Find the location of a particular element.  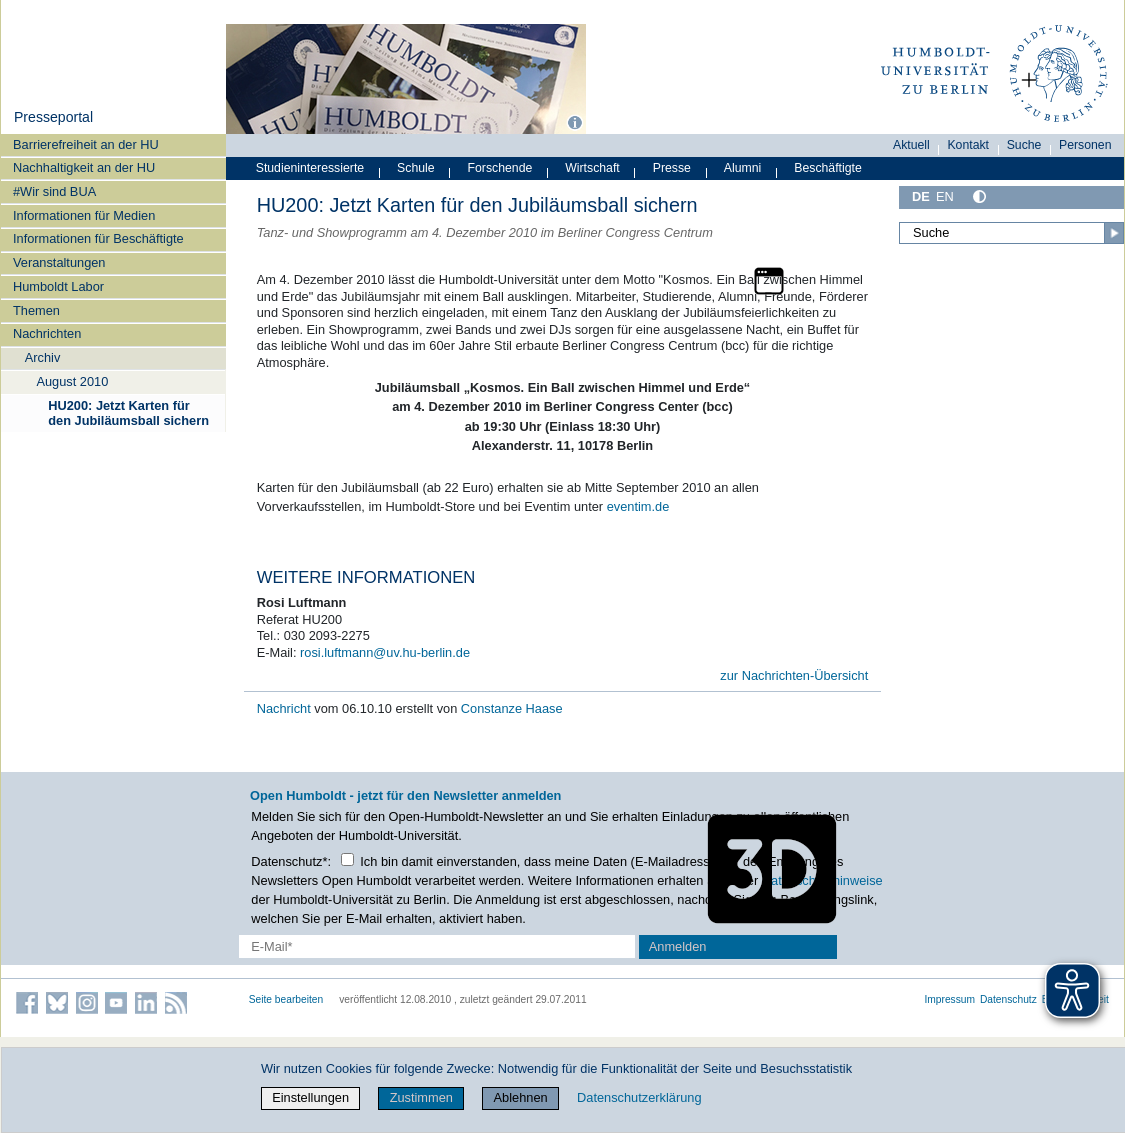

open a new window is located at coordinates (769, 281).